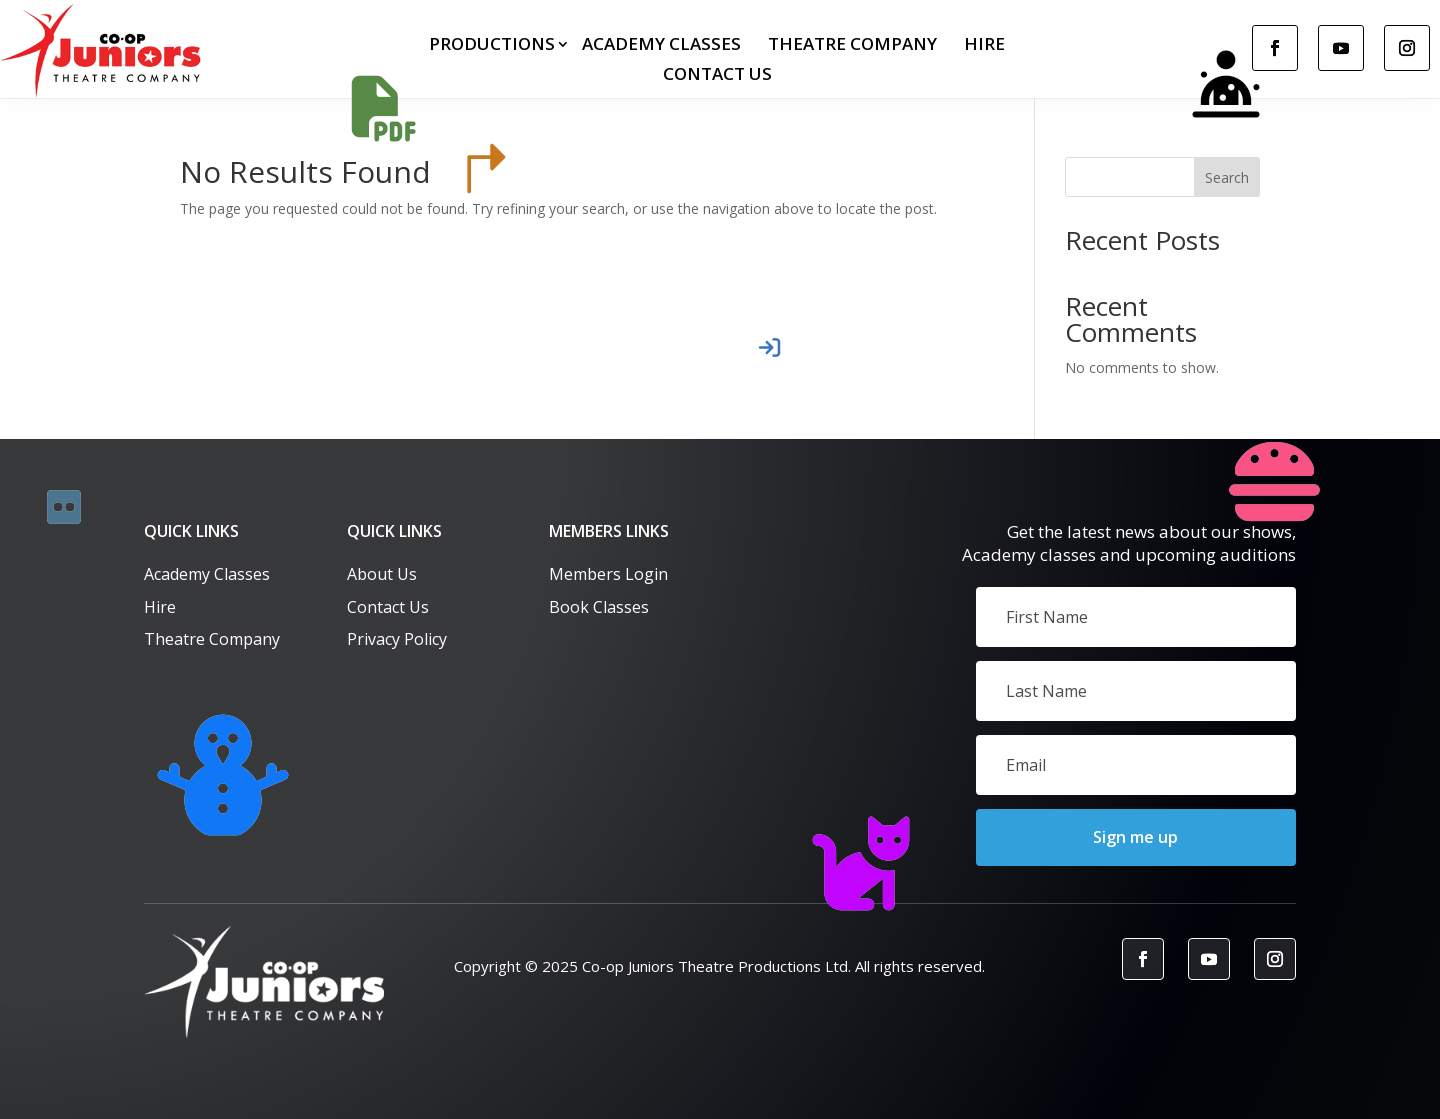  I want to click on view pet-related content or services, so click(859, 863).